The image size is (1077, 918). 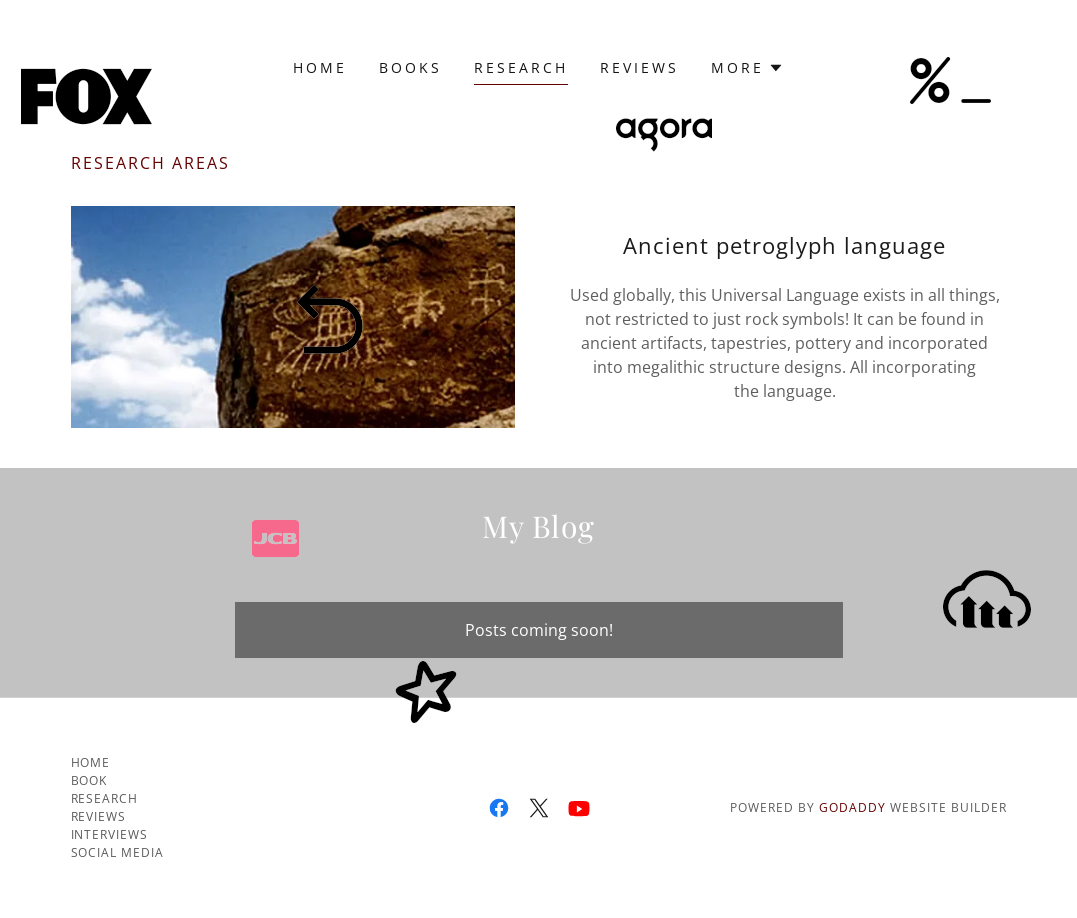 What do you see at coordinates (275, 538) in the screenshot?
I see `pay with JCB credit card` at bounding box center [275, 538].